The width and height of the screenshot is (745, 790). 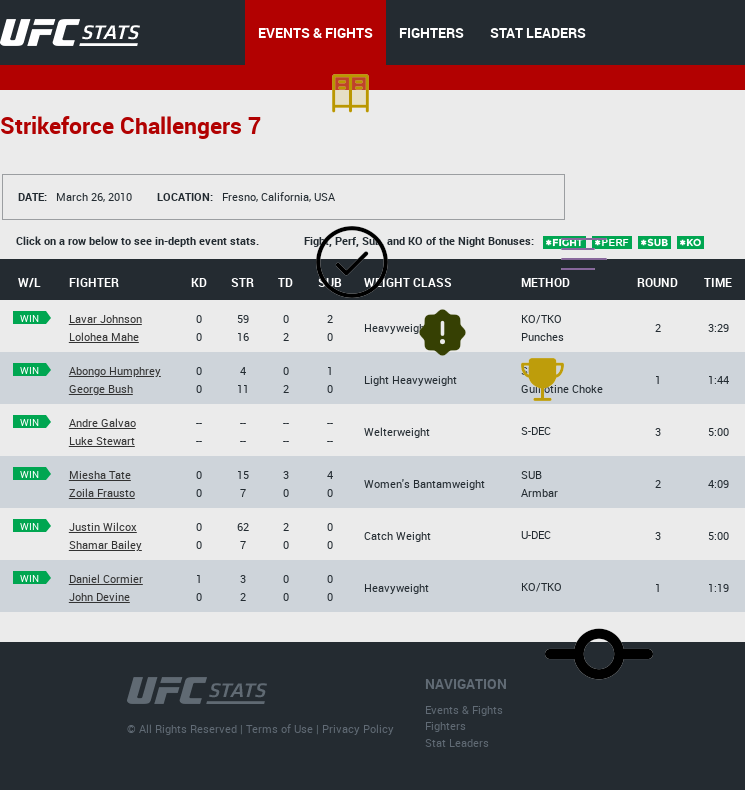 I want to click on indicates task or action completed successfully, so click(x=352, y=262).